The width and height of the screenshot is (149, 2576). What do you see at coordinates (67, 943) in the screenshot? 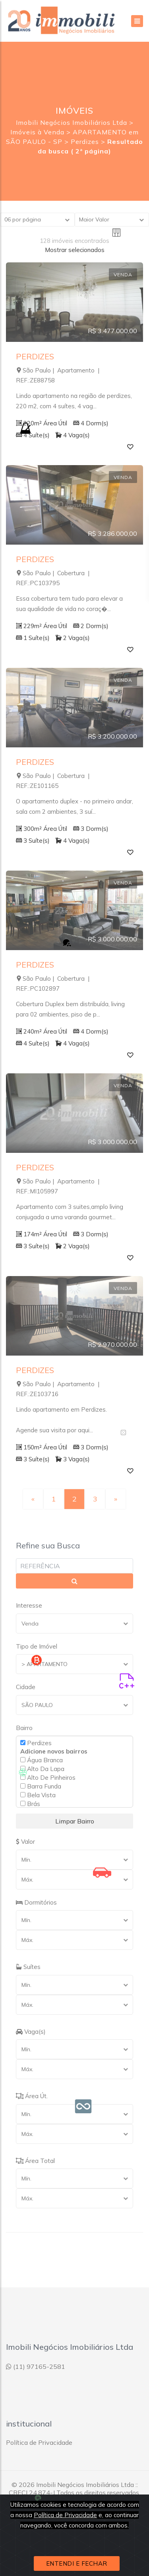
I see `view connected conversations or message threads` at bounding box center [67, 943].